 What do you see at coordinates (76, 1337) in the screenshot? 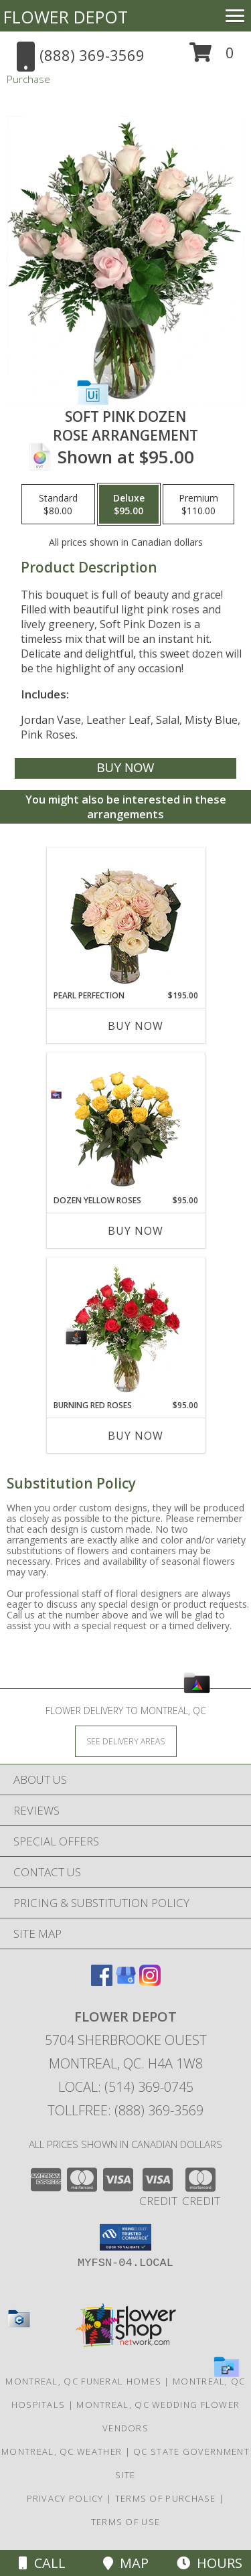
I see `open folder containing java project files` at bounding box center [76, 1337].